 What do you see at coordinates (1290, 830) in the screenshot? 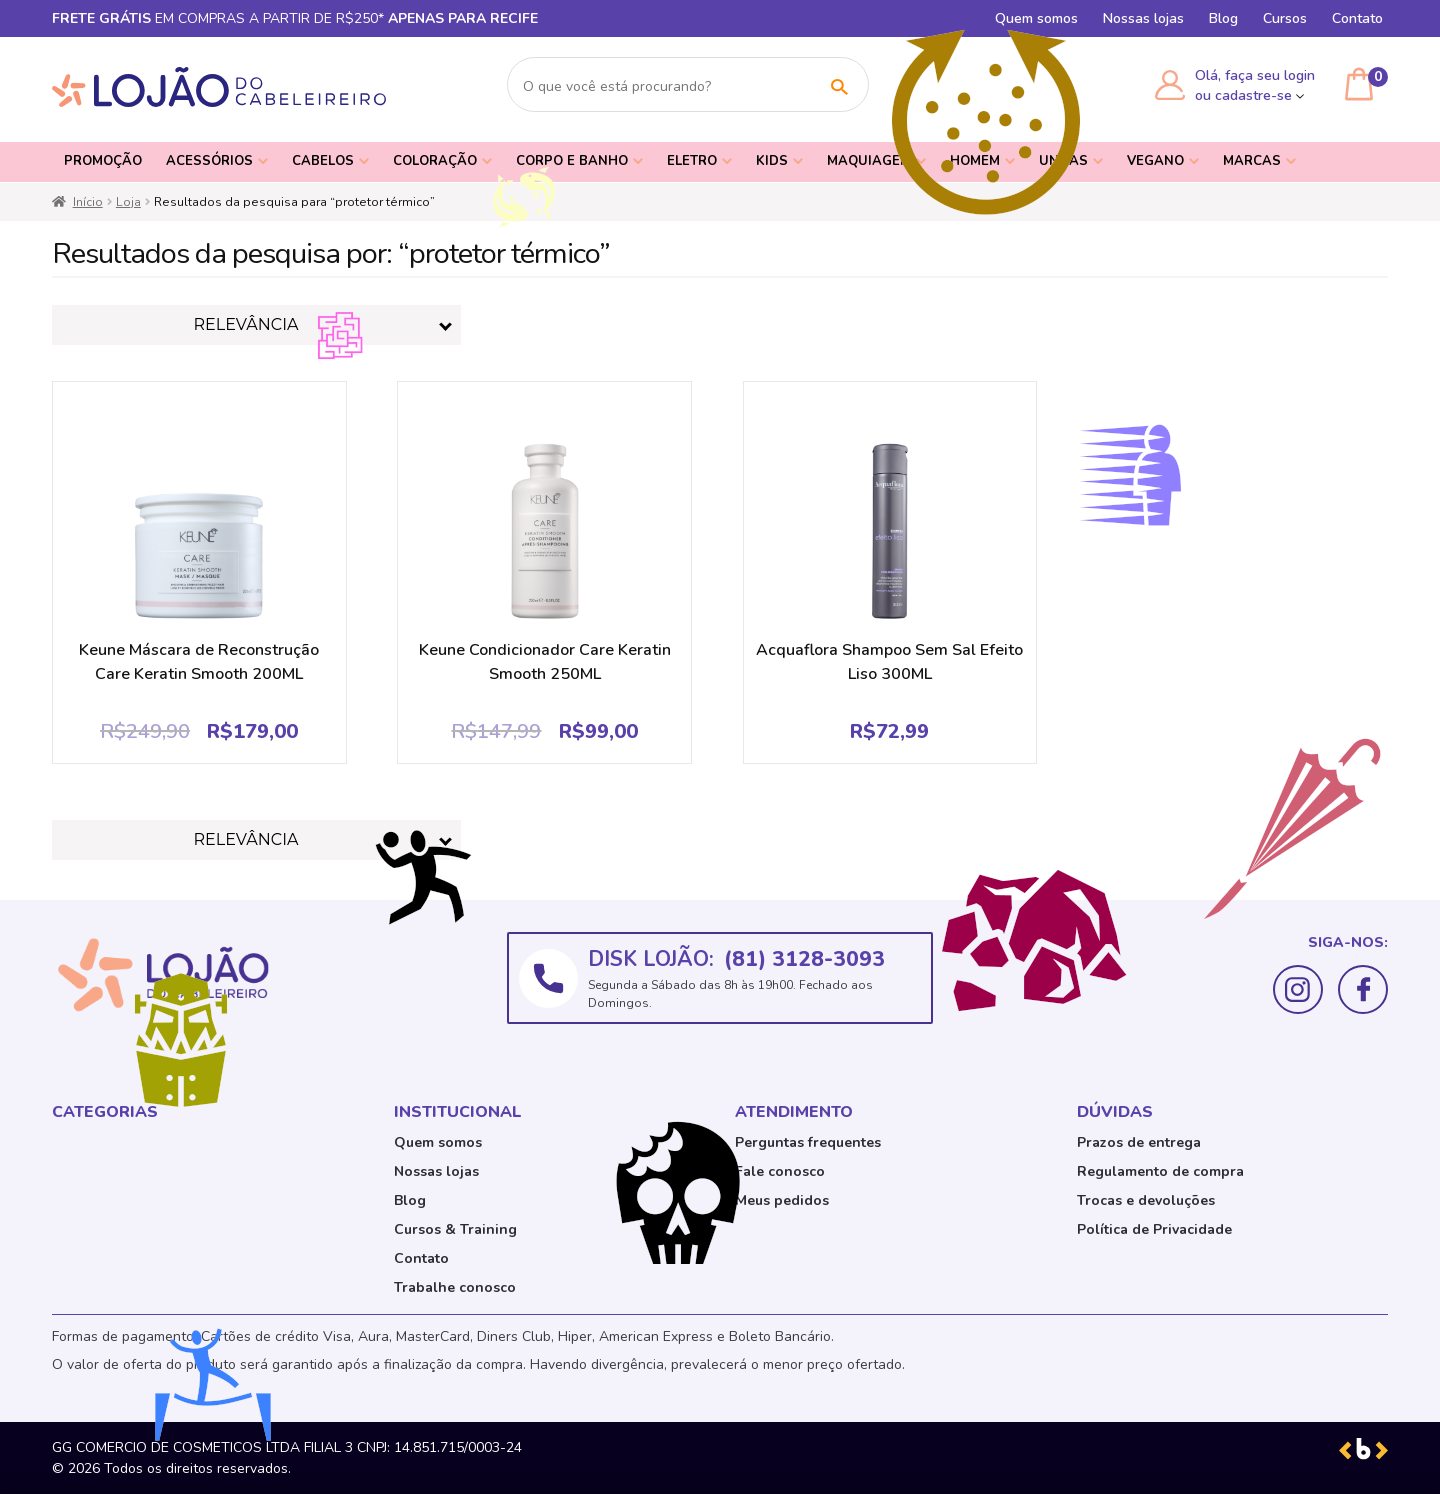
I see `select umbrella bayonet weapon in game inventory` at bounding box center [1290, 830].